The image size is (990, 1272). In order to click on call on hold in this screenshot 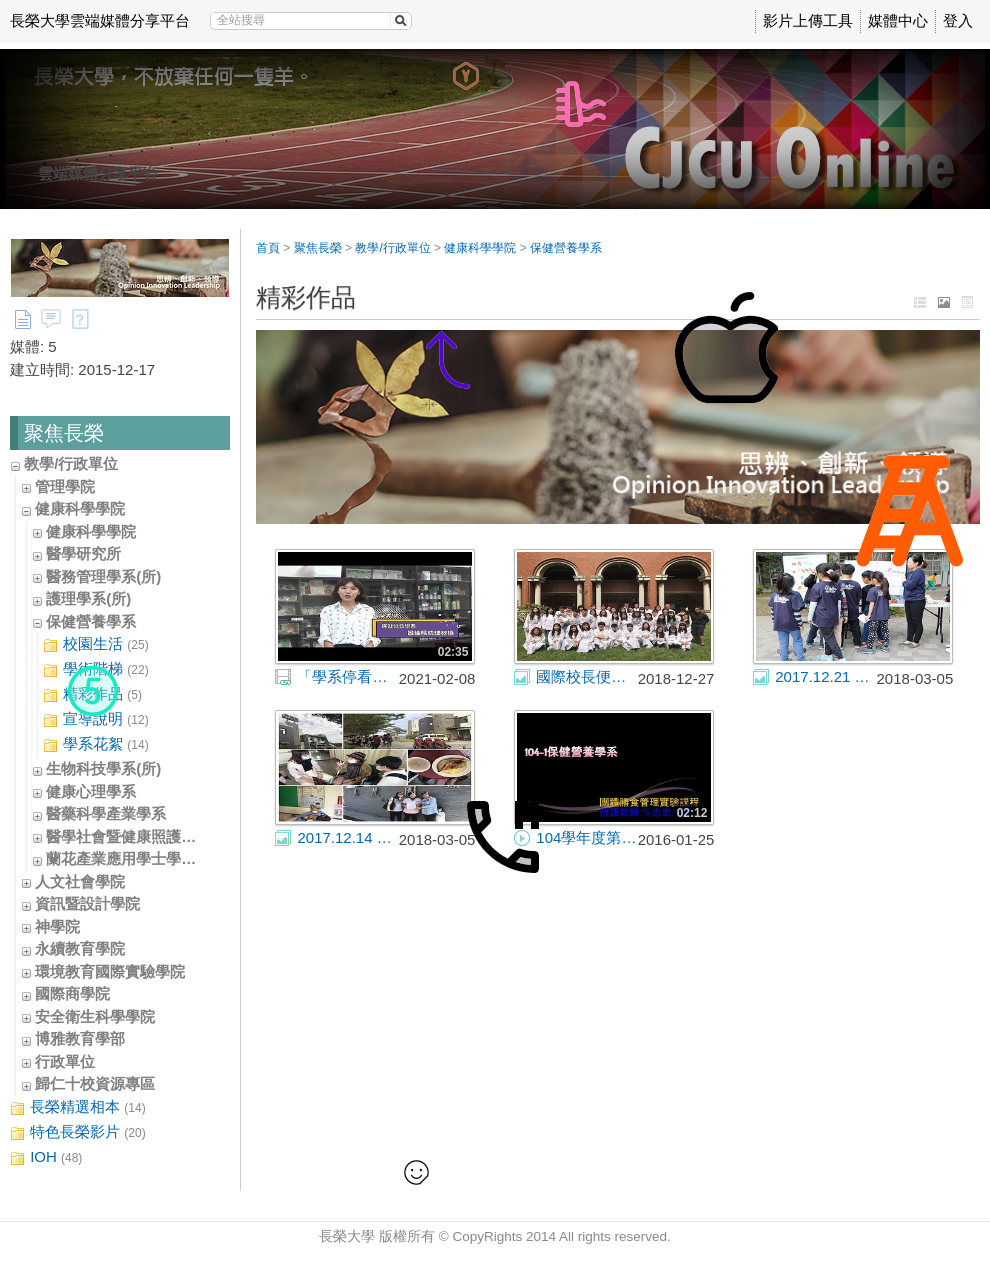, I will do `click(503, 837)`.